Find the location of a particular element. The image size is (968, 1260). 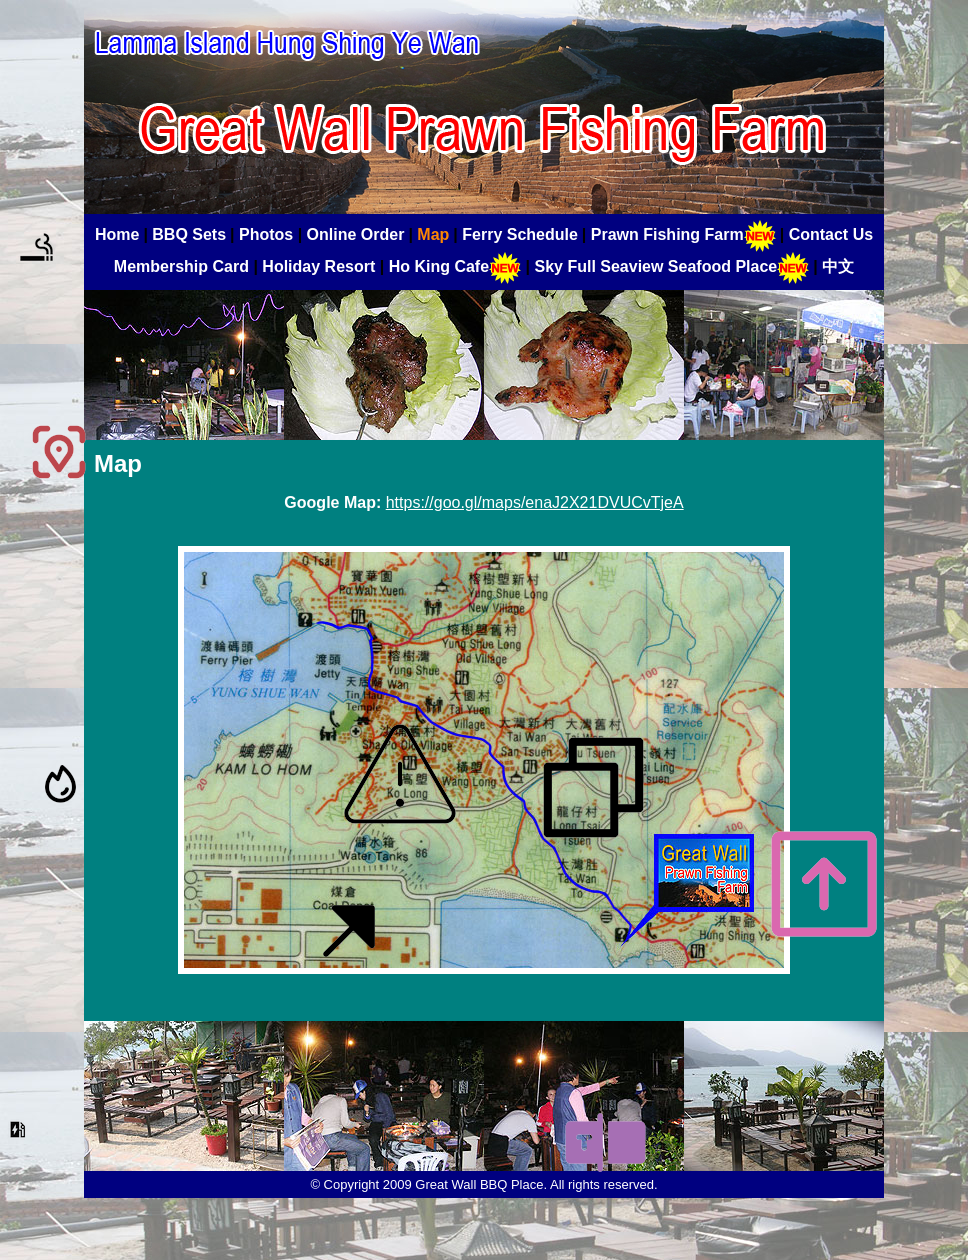

copy to clipboard is located at coordinates (593, 787).